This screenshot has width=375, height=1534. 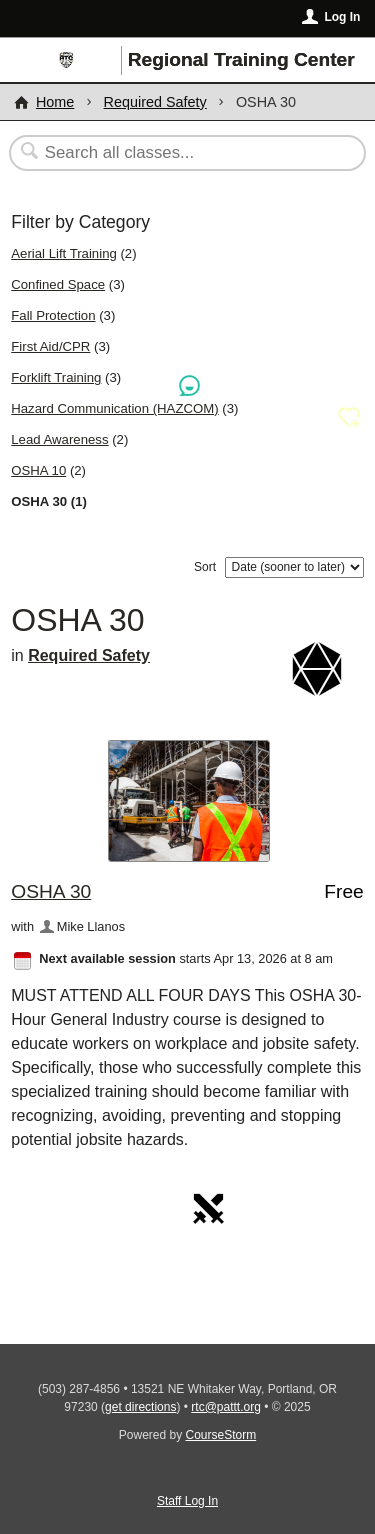 What do you see at coordinates (208, 1208) in the screenshot?
I see `access game or battle features` at bounding box center [208, 1208].